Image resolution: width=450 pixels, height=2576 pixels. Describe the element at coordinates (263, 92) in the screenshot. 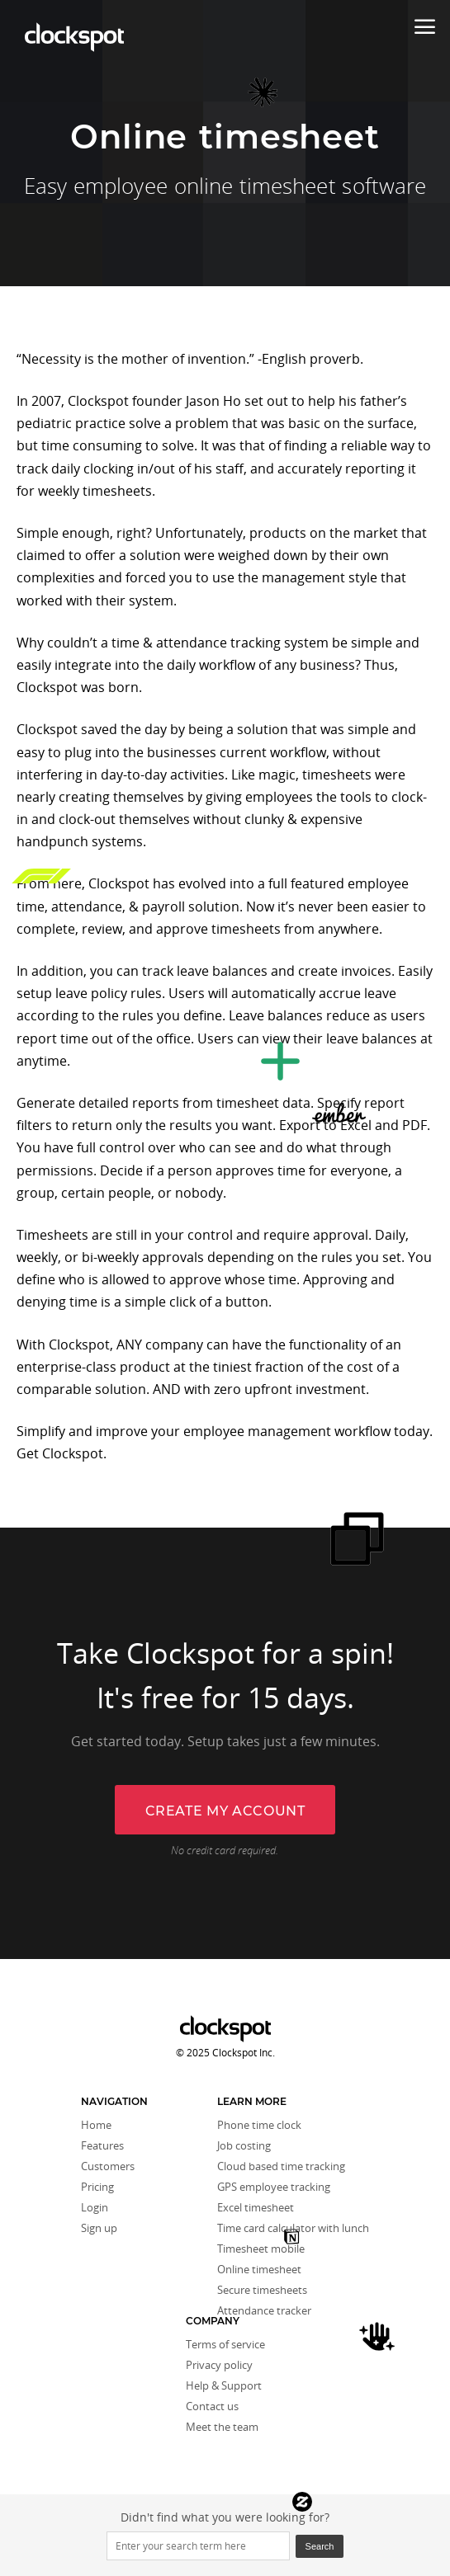

I see `open the Claude AI assistant app` at that location.